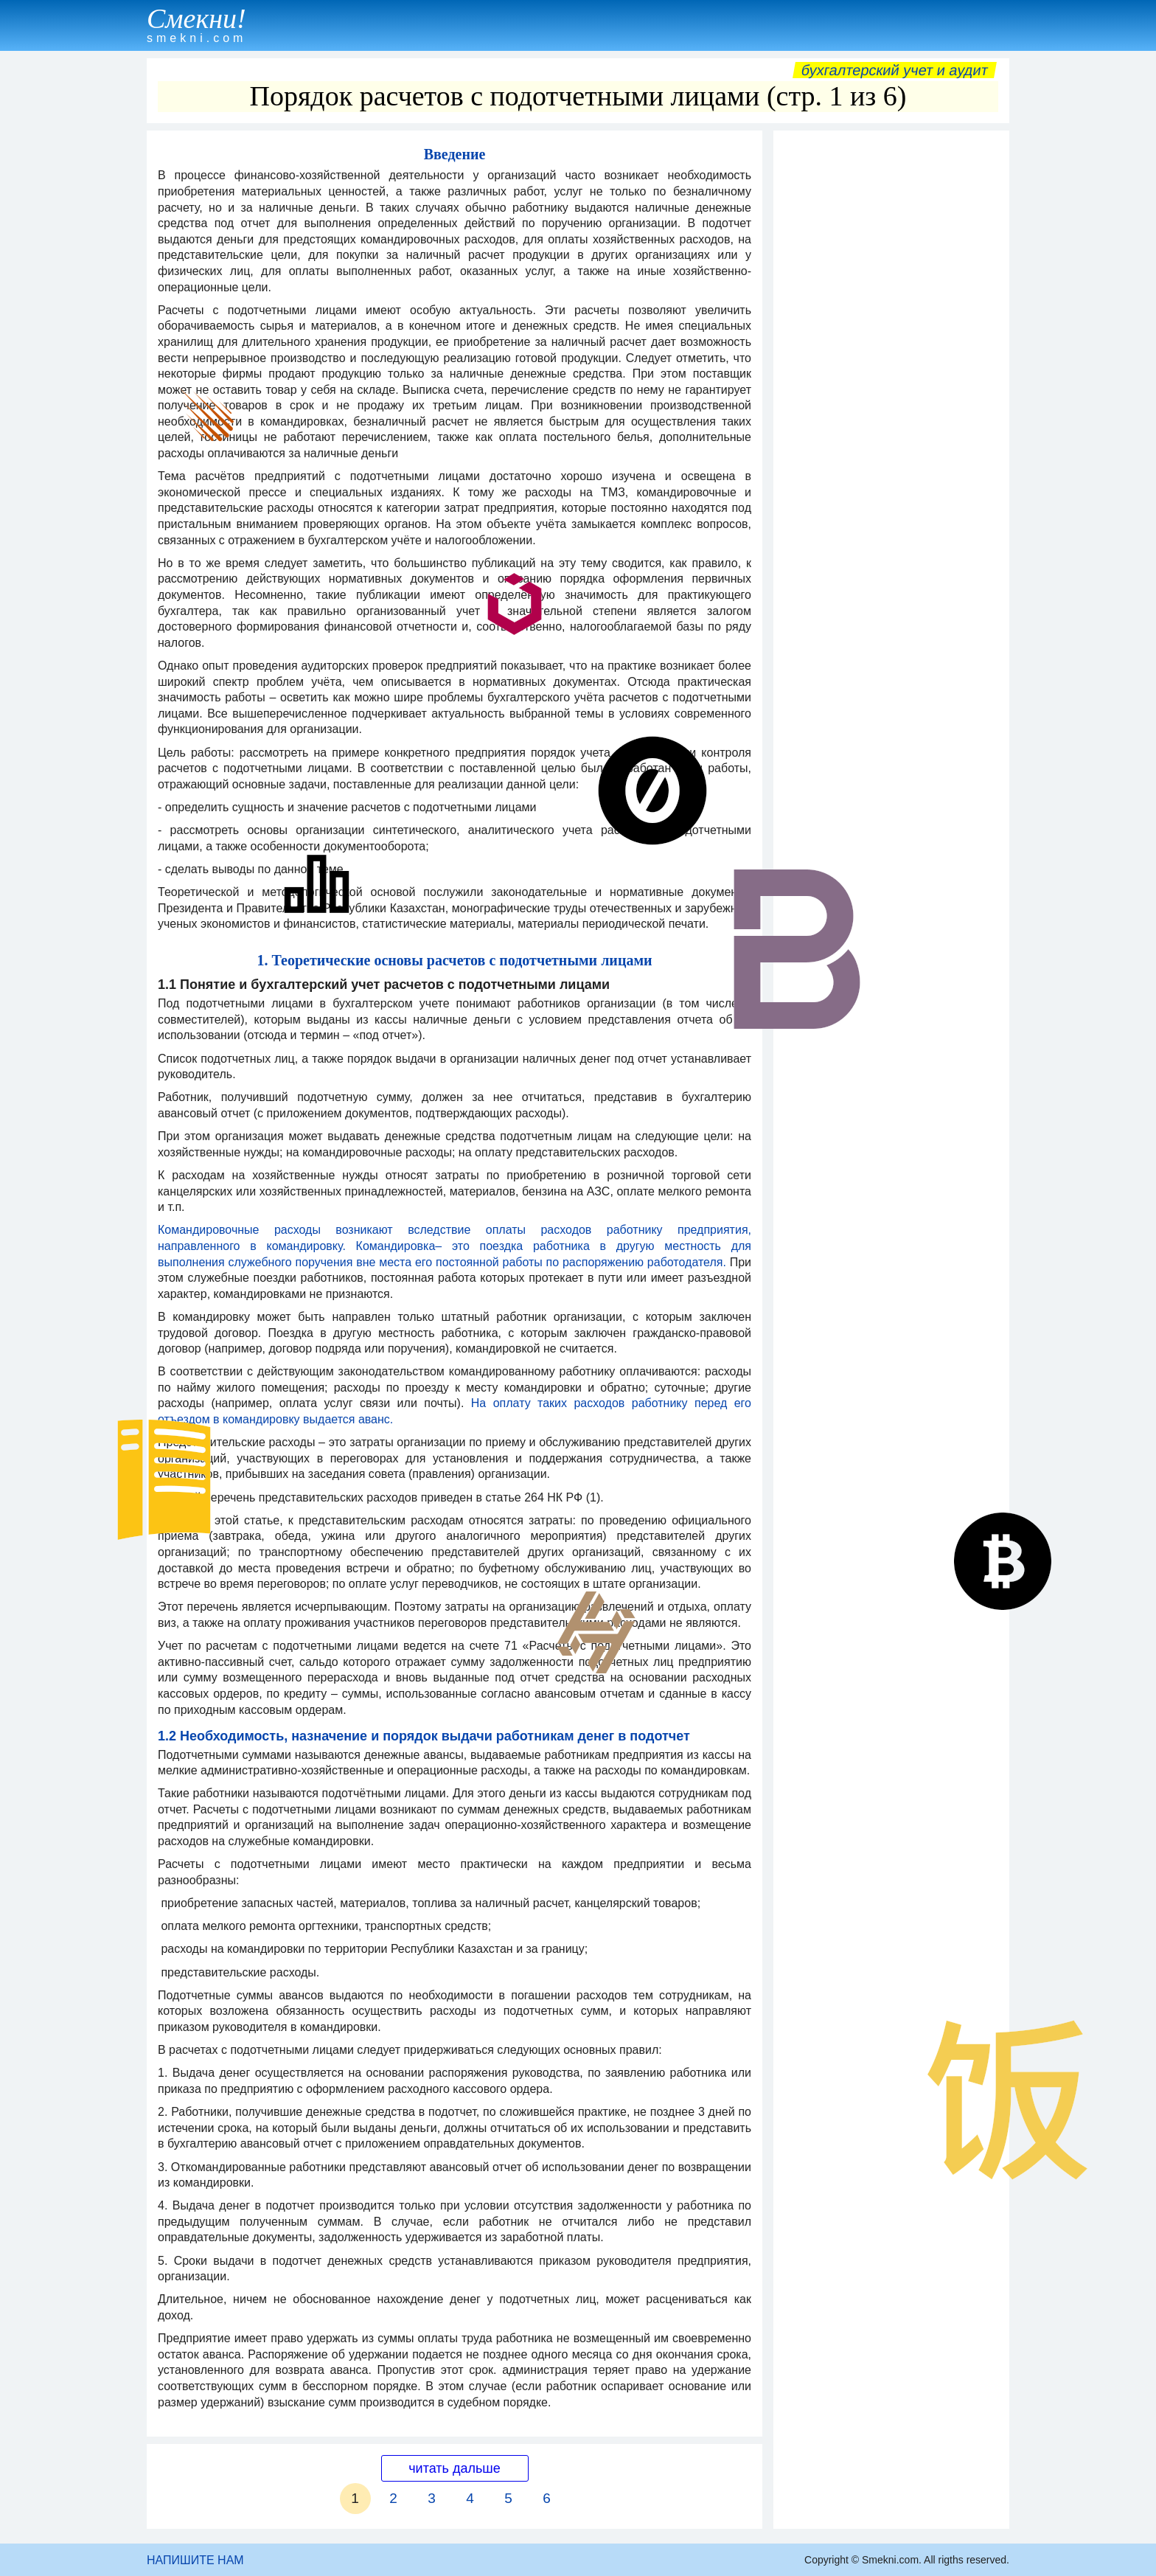 The width and height of the screenshot is (1156, 2576). What do you see at coordinates (652, 791) in the screenshot?
I see `indicates content is in the public domain (CC0 license)` at bounding box center [652, 791].